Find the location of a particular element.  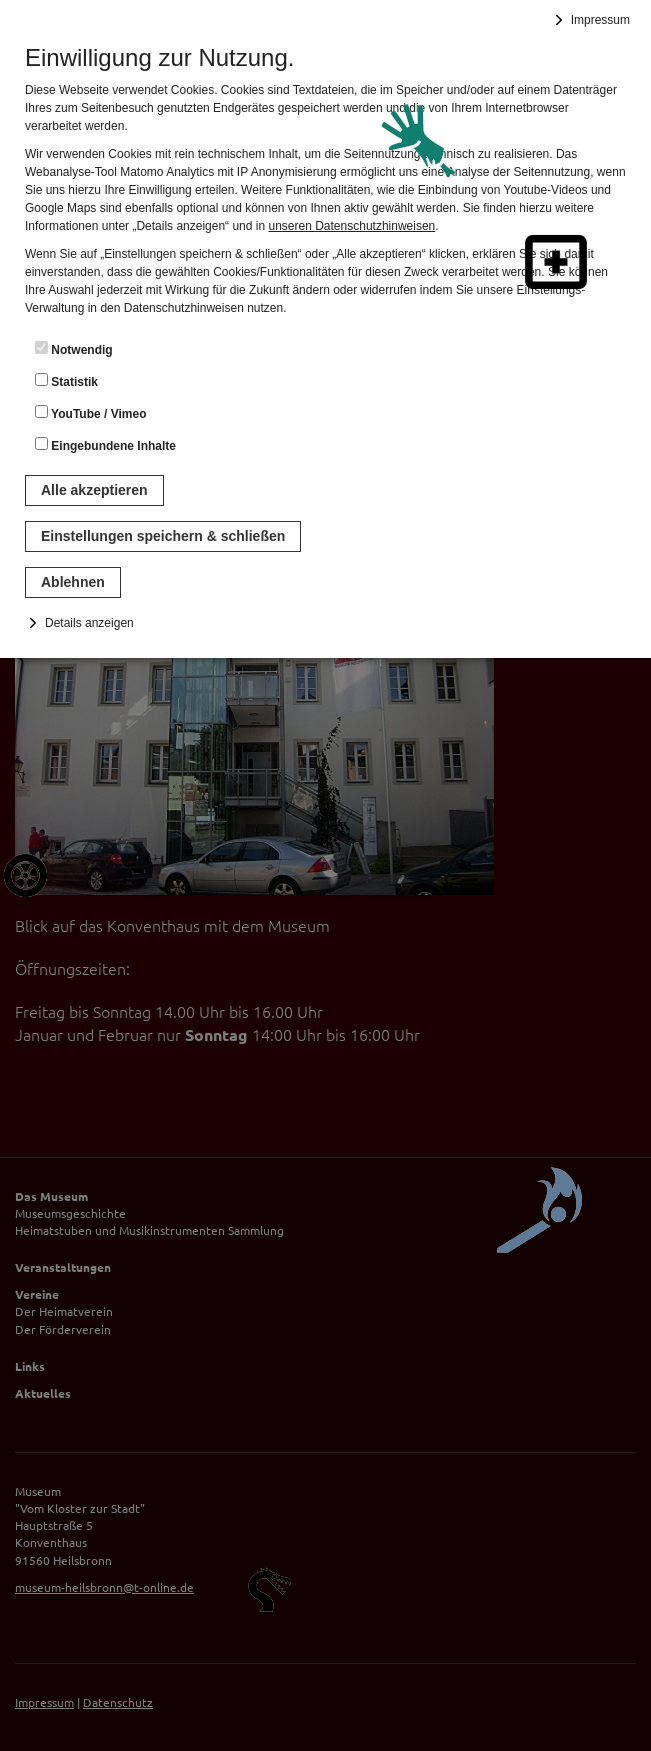

ignite or start a fire feature is located at coordinates (540, 1210).